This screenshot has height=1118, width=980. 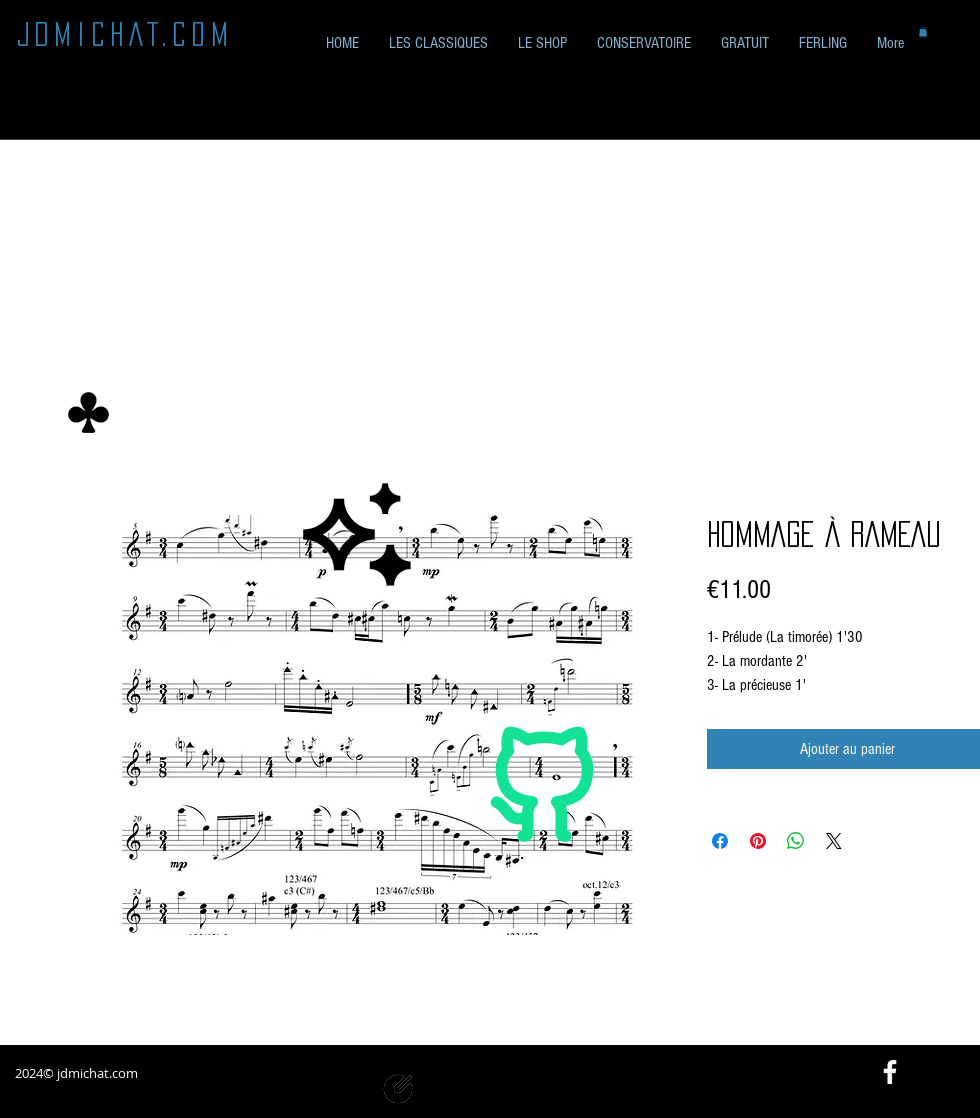 What do you see at coordinates (359, 534) in the screenshot?
I see `indicates AI-generated or enhanced content` at bounding box center [359, 534].